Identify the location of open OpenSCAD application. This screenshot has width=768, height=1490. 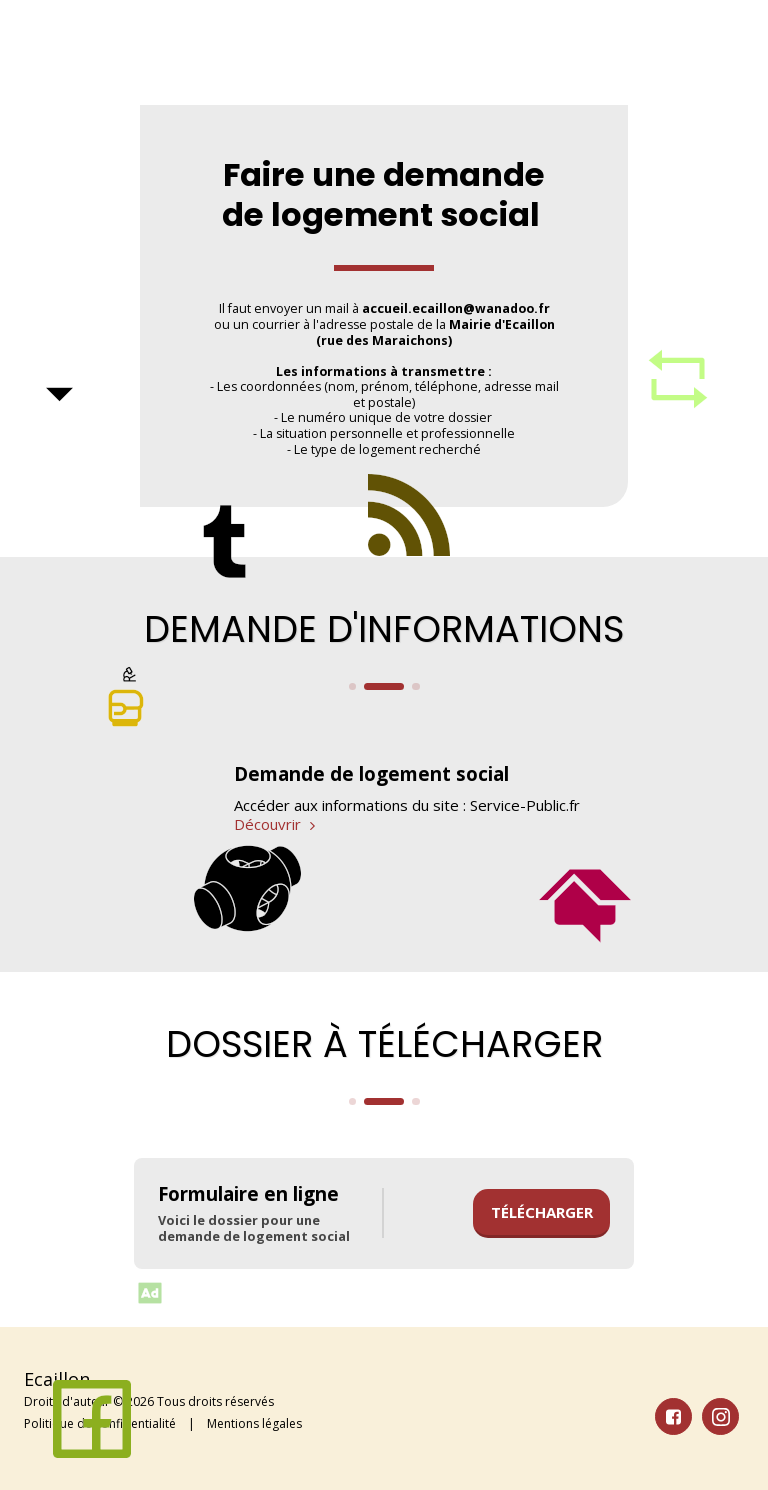
(247, 888).